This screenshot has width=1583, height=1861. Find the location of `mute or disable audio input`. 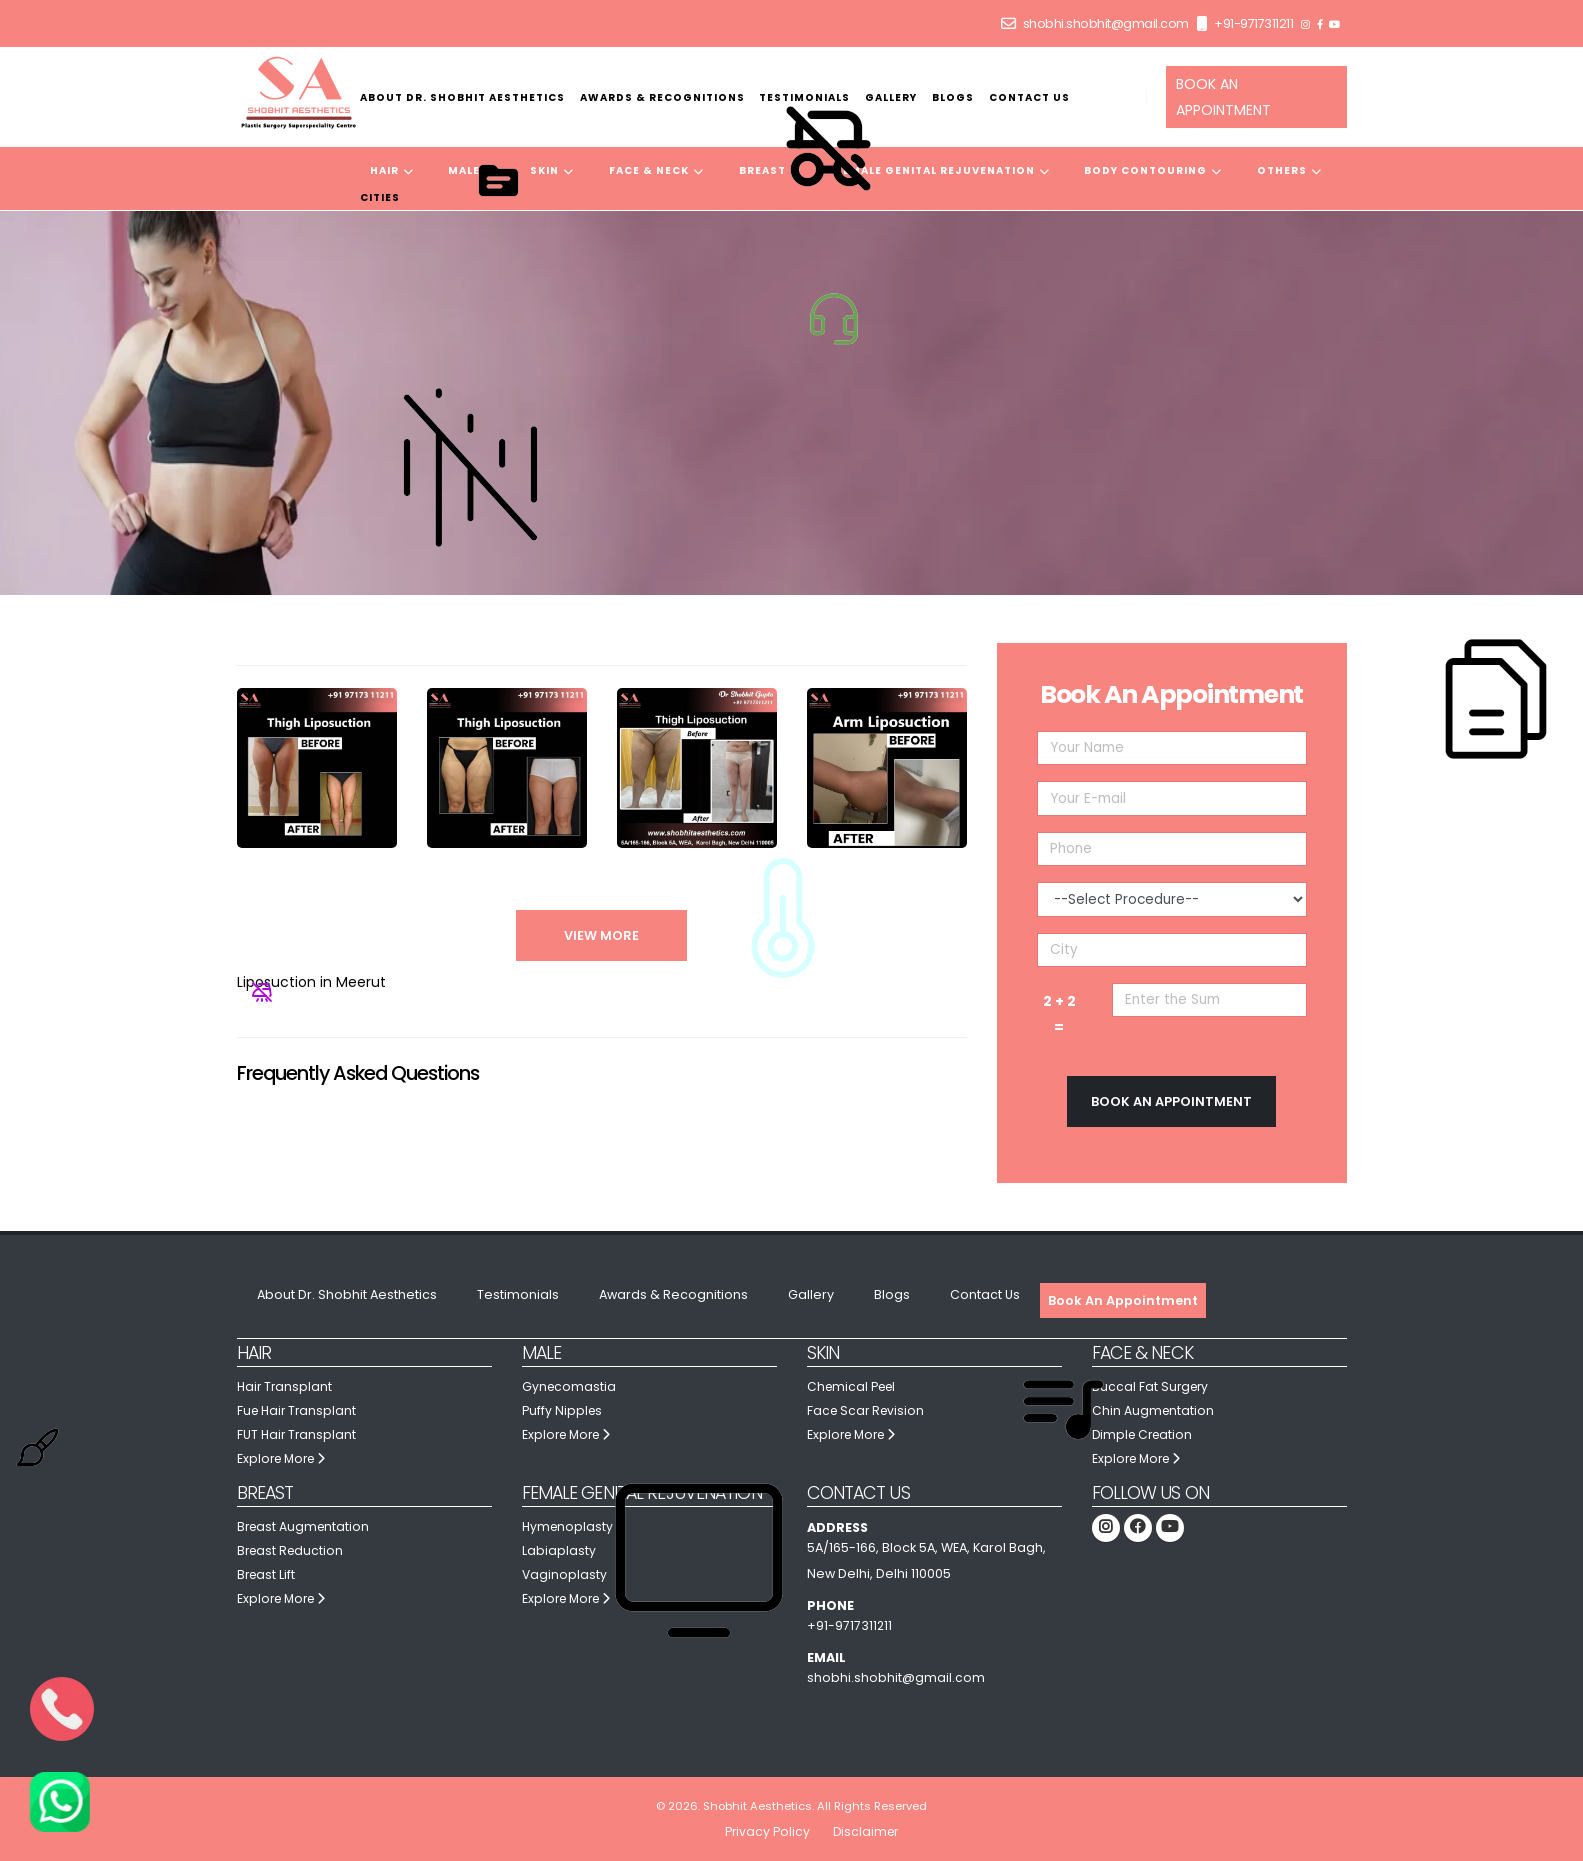

mute or disable audio input is located at coordinates (470, 467).